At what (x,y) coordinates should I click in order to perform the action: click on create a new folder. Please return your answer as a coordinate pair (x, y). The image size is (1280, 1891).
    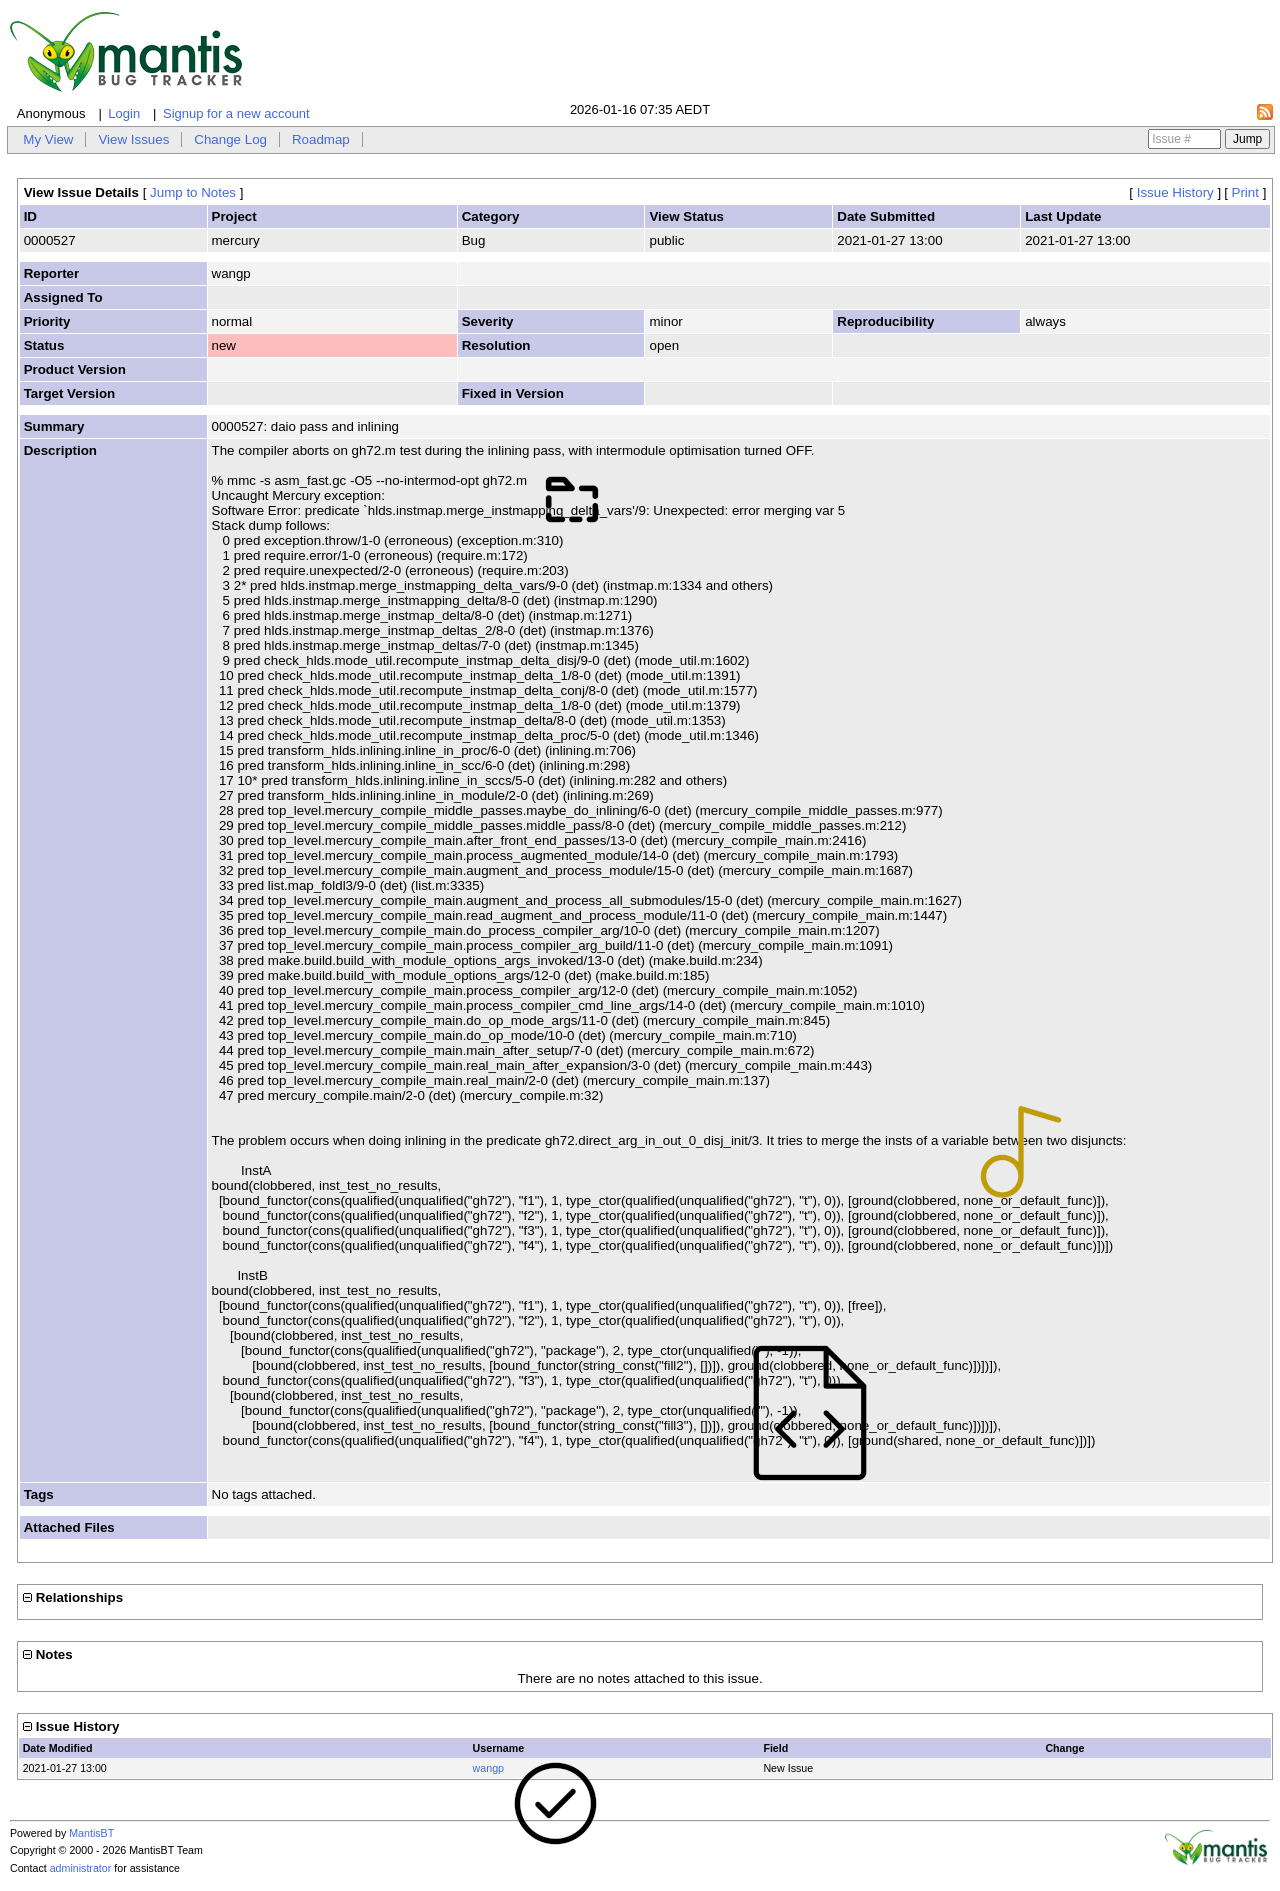
    Looking at the image, I should click on (572, 500).